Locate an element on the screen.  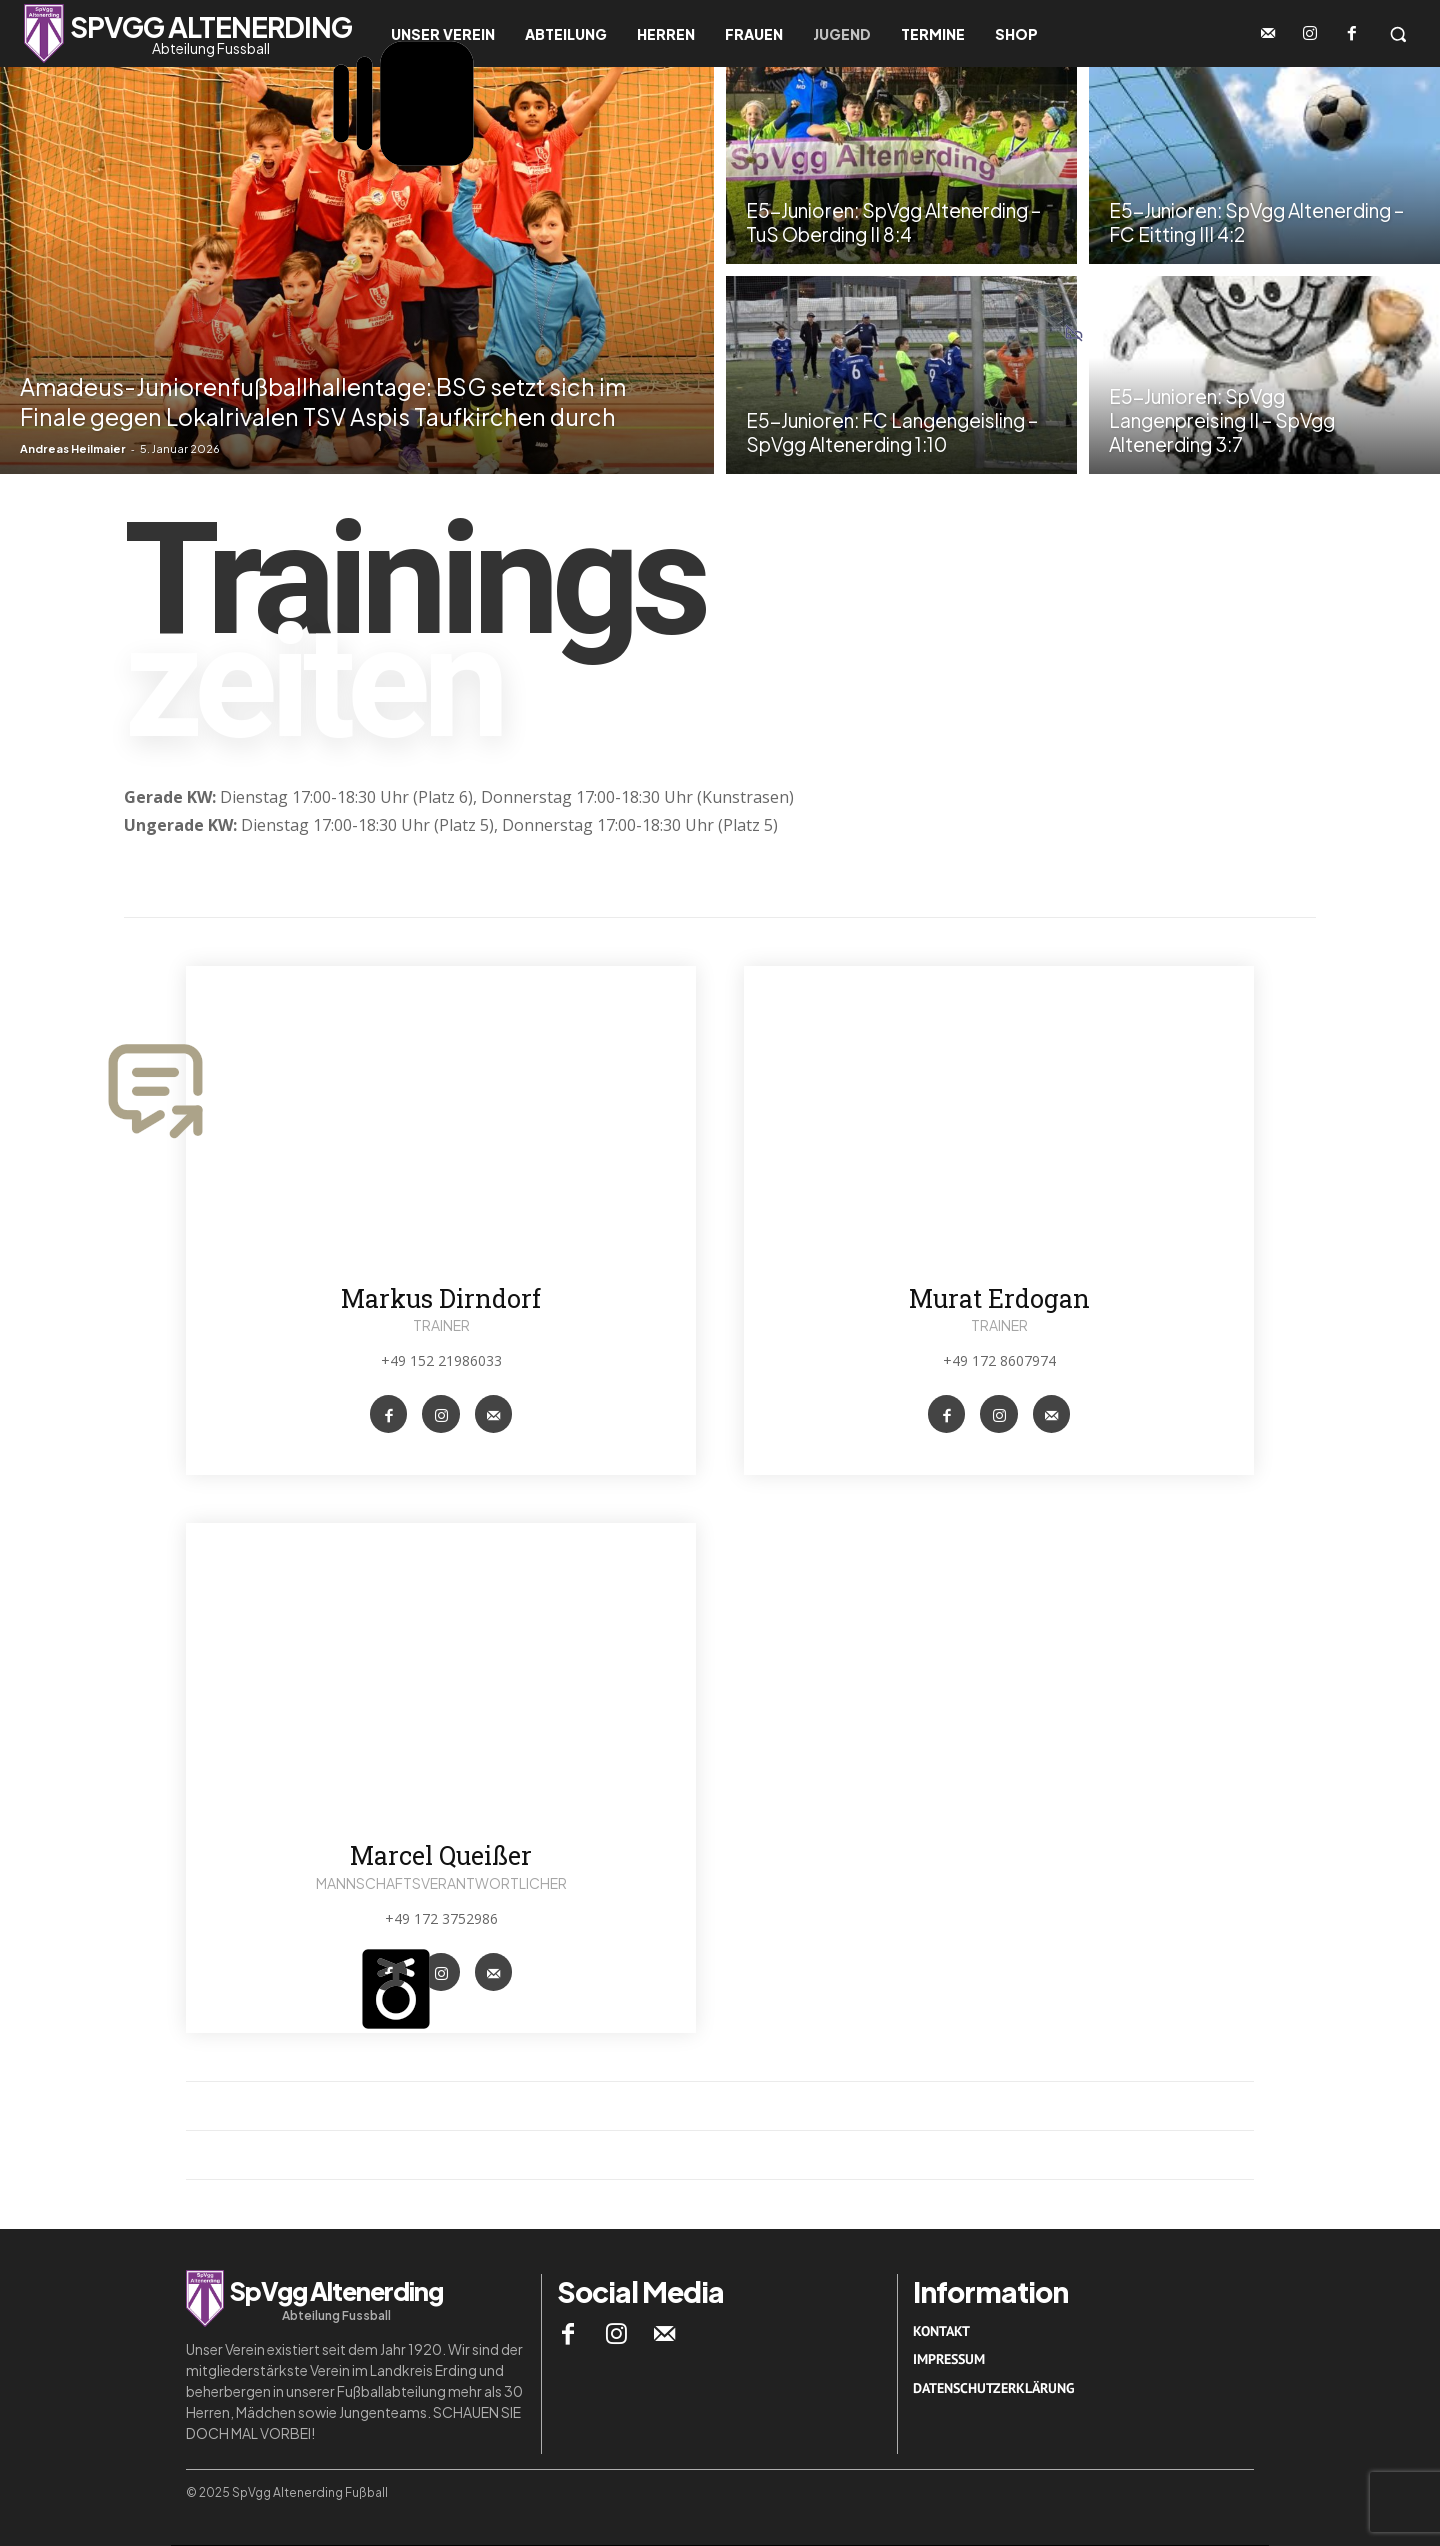
remove footwear required is located at coordinates (1074, 333).